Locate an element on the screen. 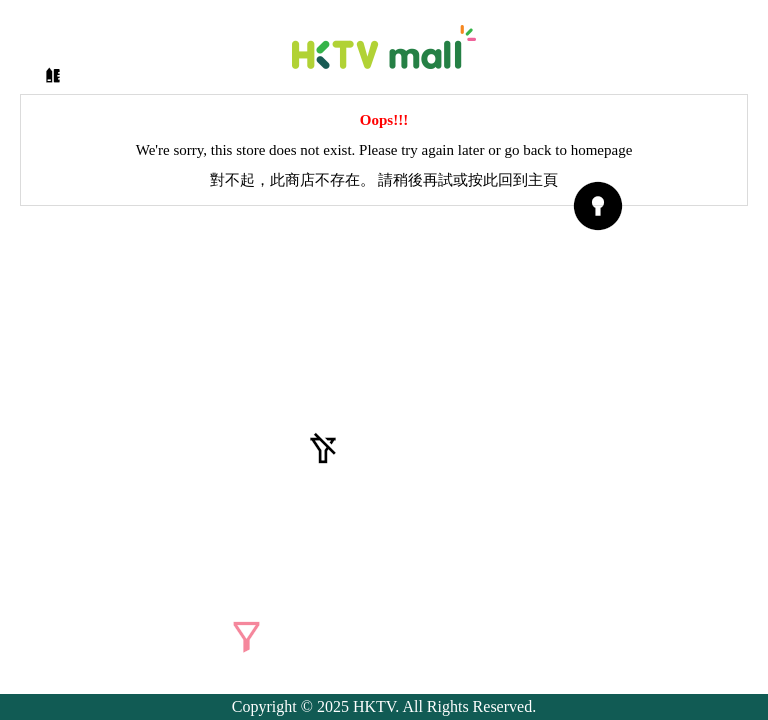 This screenshot has height=720, width=768. filter or sort content is located at coordinates (246, 636).